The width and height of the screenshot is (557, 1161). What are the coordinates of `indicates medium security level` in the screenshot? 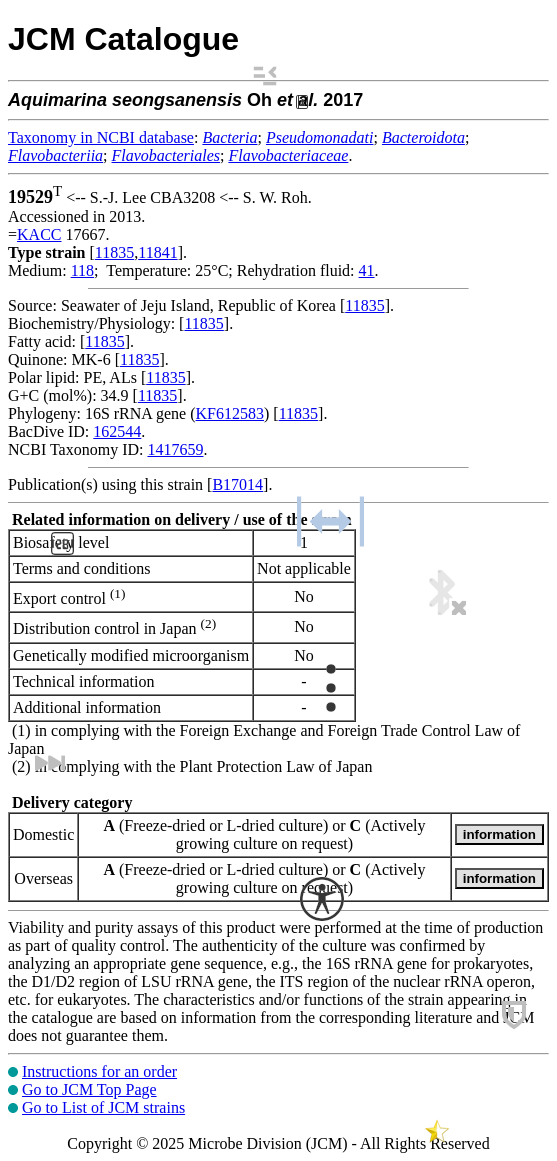 It's located at (514, 1015).